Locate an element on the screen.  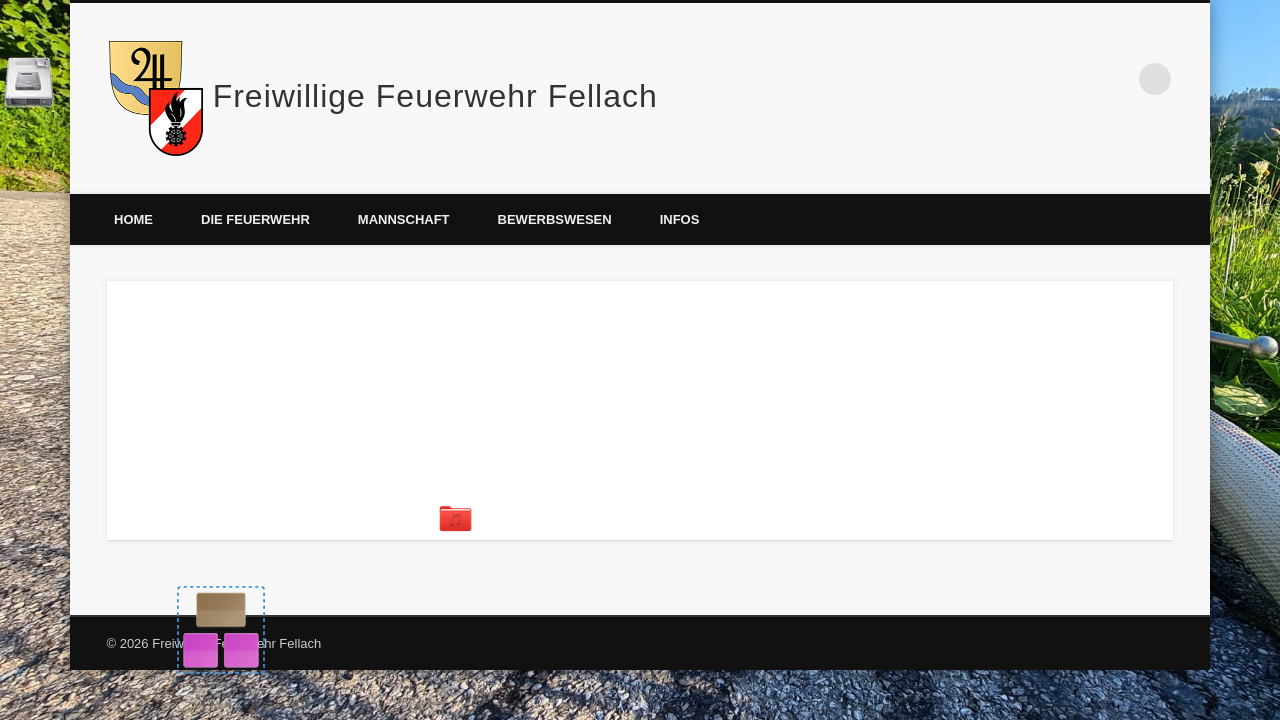
select all items in the current view is located at coordinates (221, 630).